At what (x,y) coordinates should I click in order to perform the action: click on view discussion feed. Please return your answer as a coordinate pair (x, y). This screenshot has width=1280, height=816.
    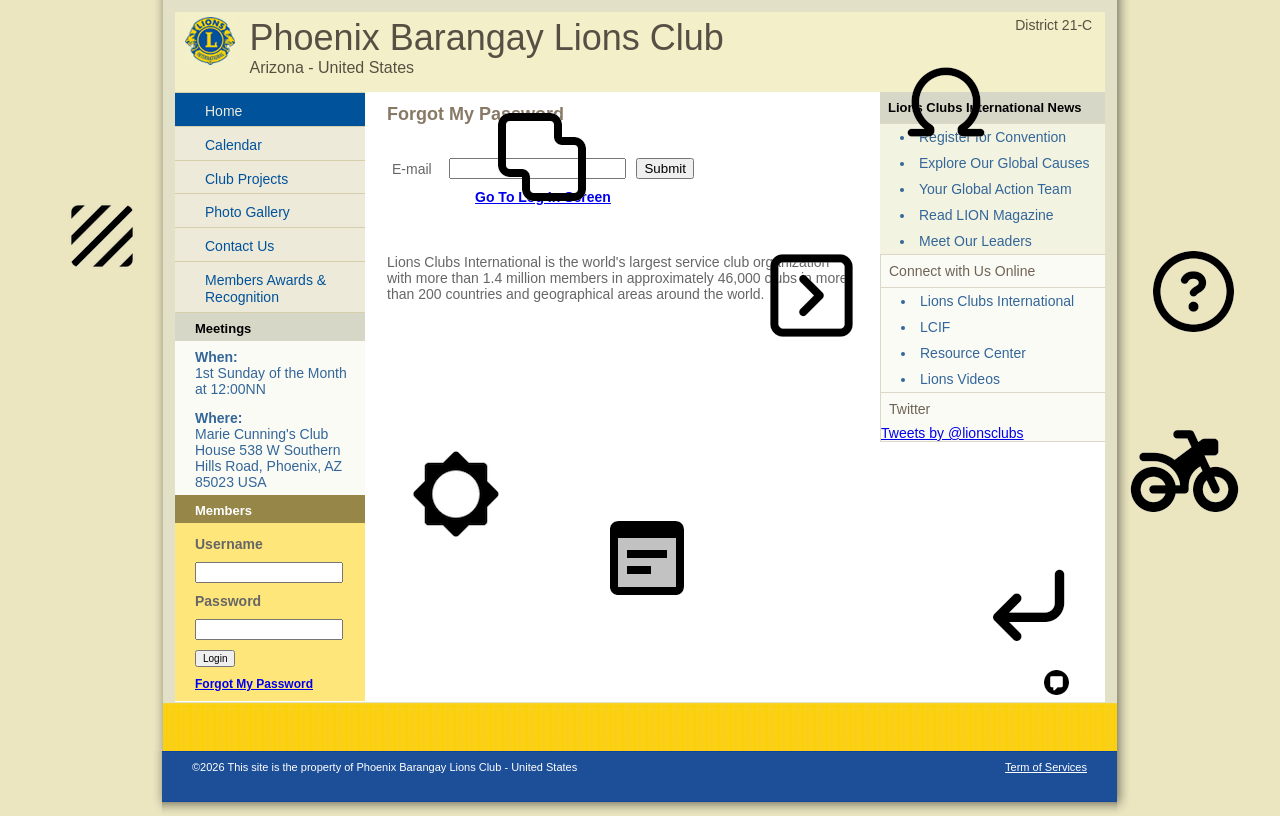
    Looking at the image, I should click on (1056, 682).